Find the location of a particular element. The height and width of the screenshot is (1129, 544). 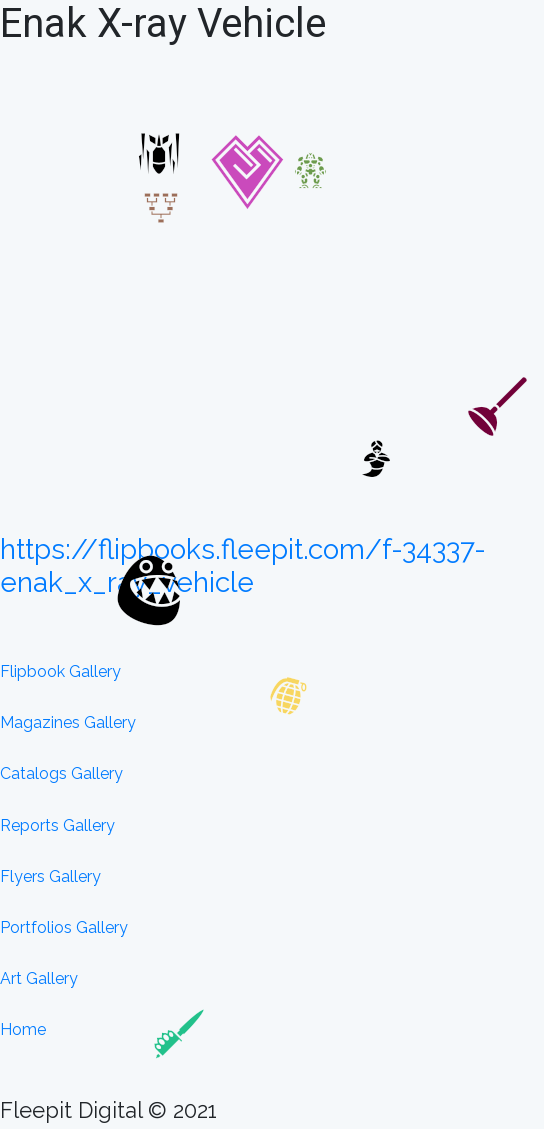

report a plumbing issue or maintenance request is located at coordinates (497, 406).